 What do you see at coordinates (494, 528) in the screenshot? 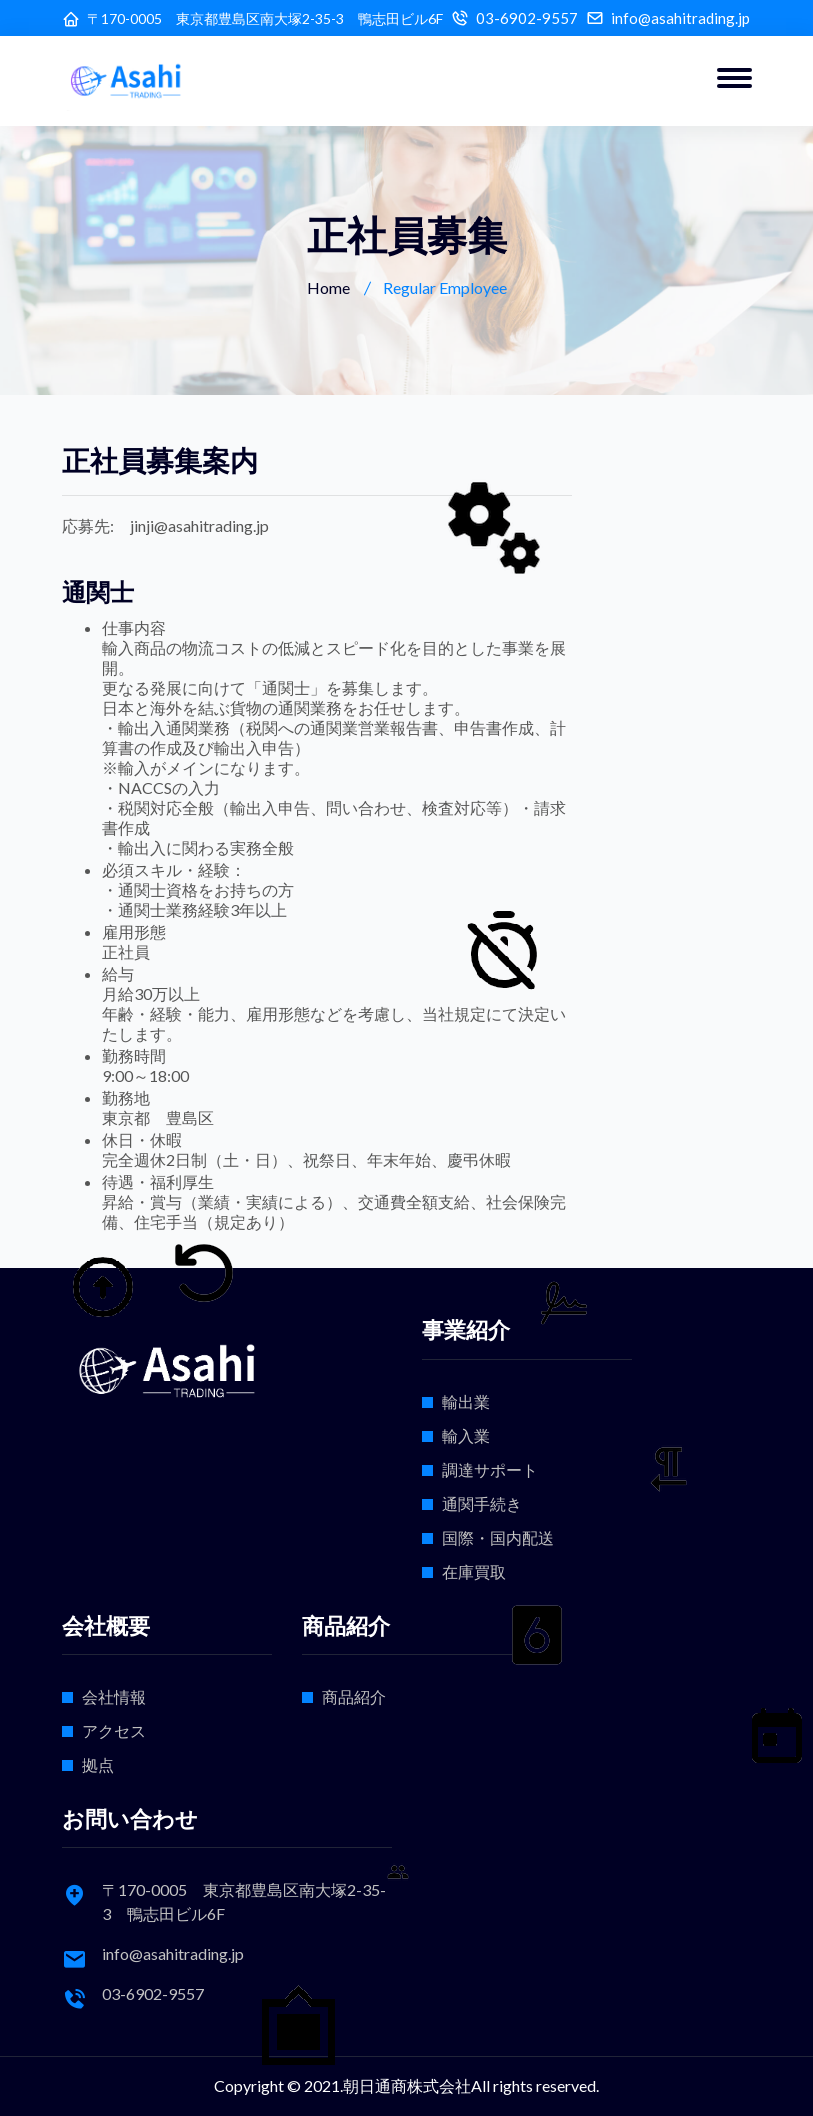
I see `access settings or configuration options` at bounding box center [494, 528].